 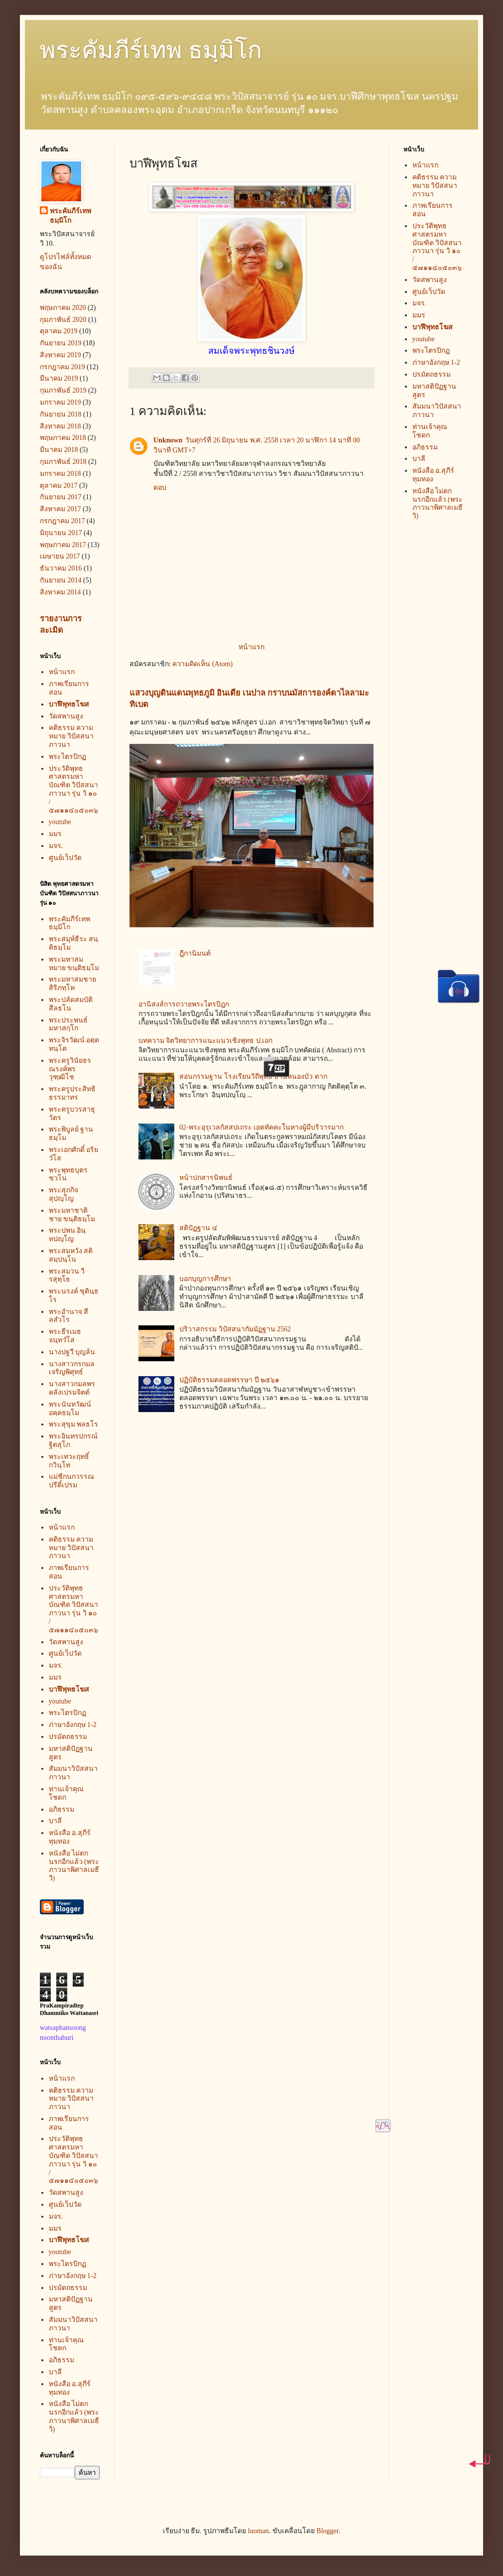 I want to click on reply to all recipients of an email, so click(x=479, y=2459).